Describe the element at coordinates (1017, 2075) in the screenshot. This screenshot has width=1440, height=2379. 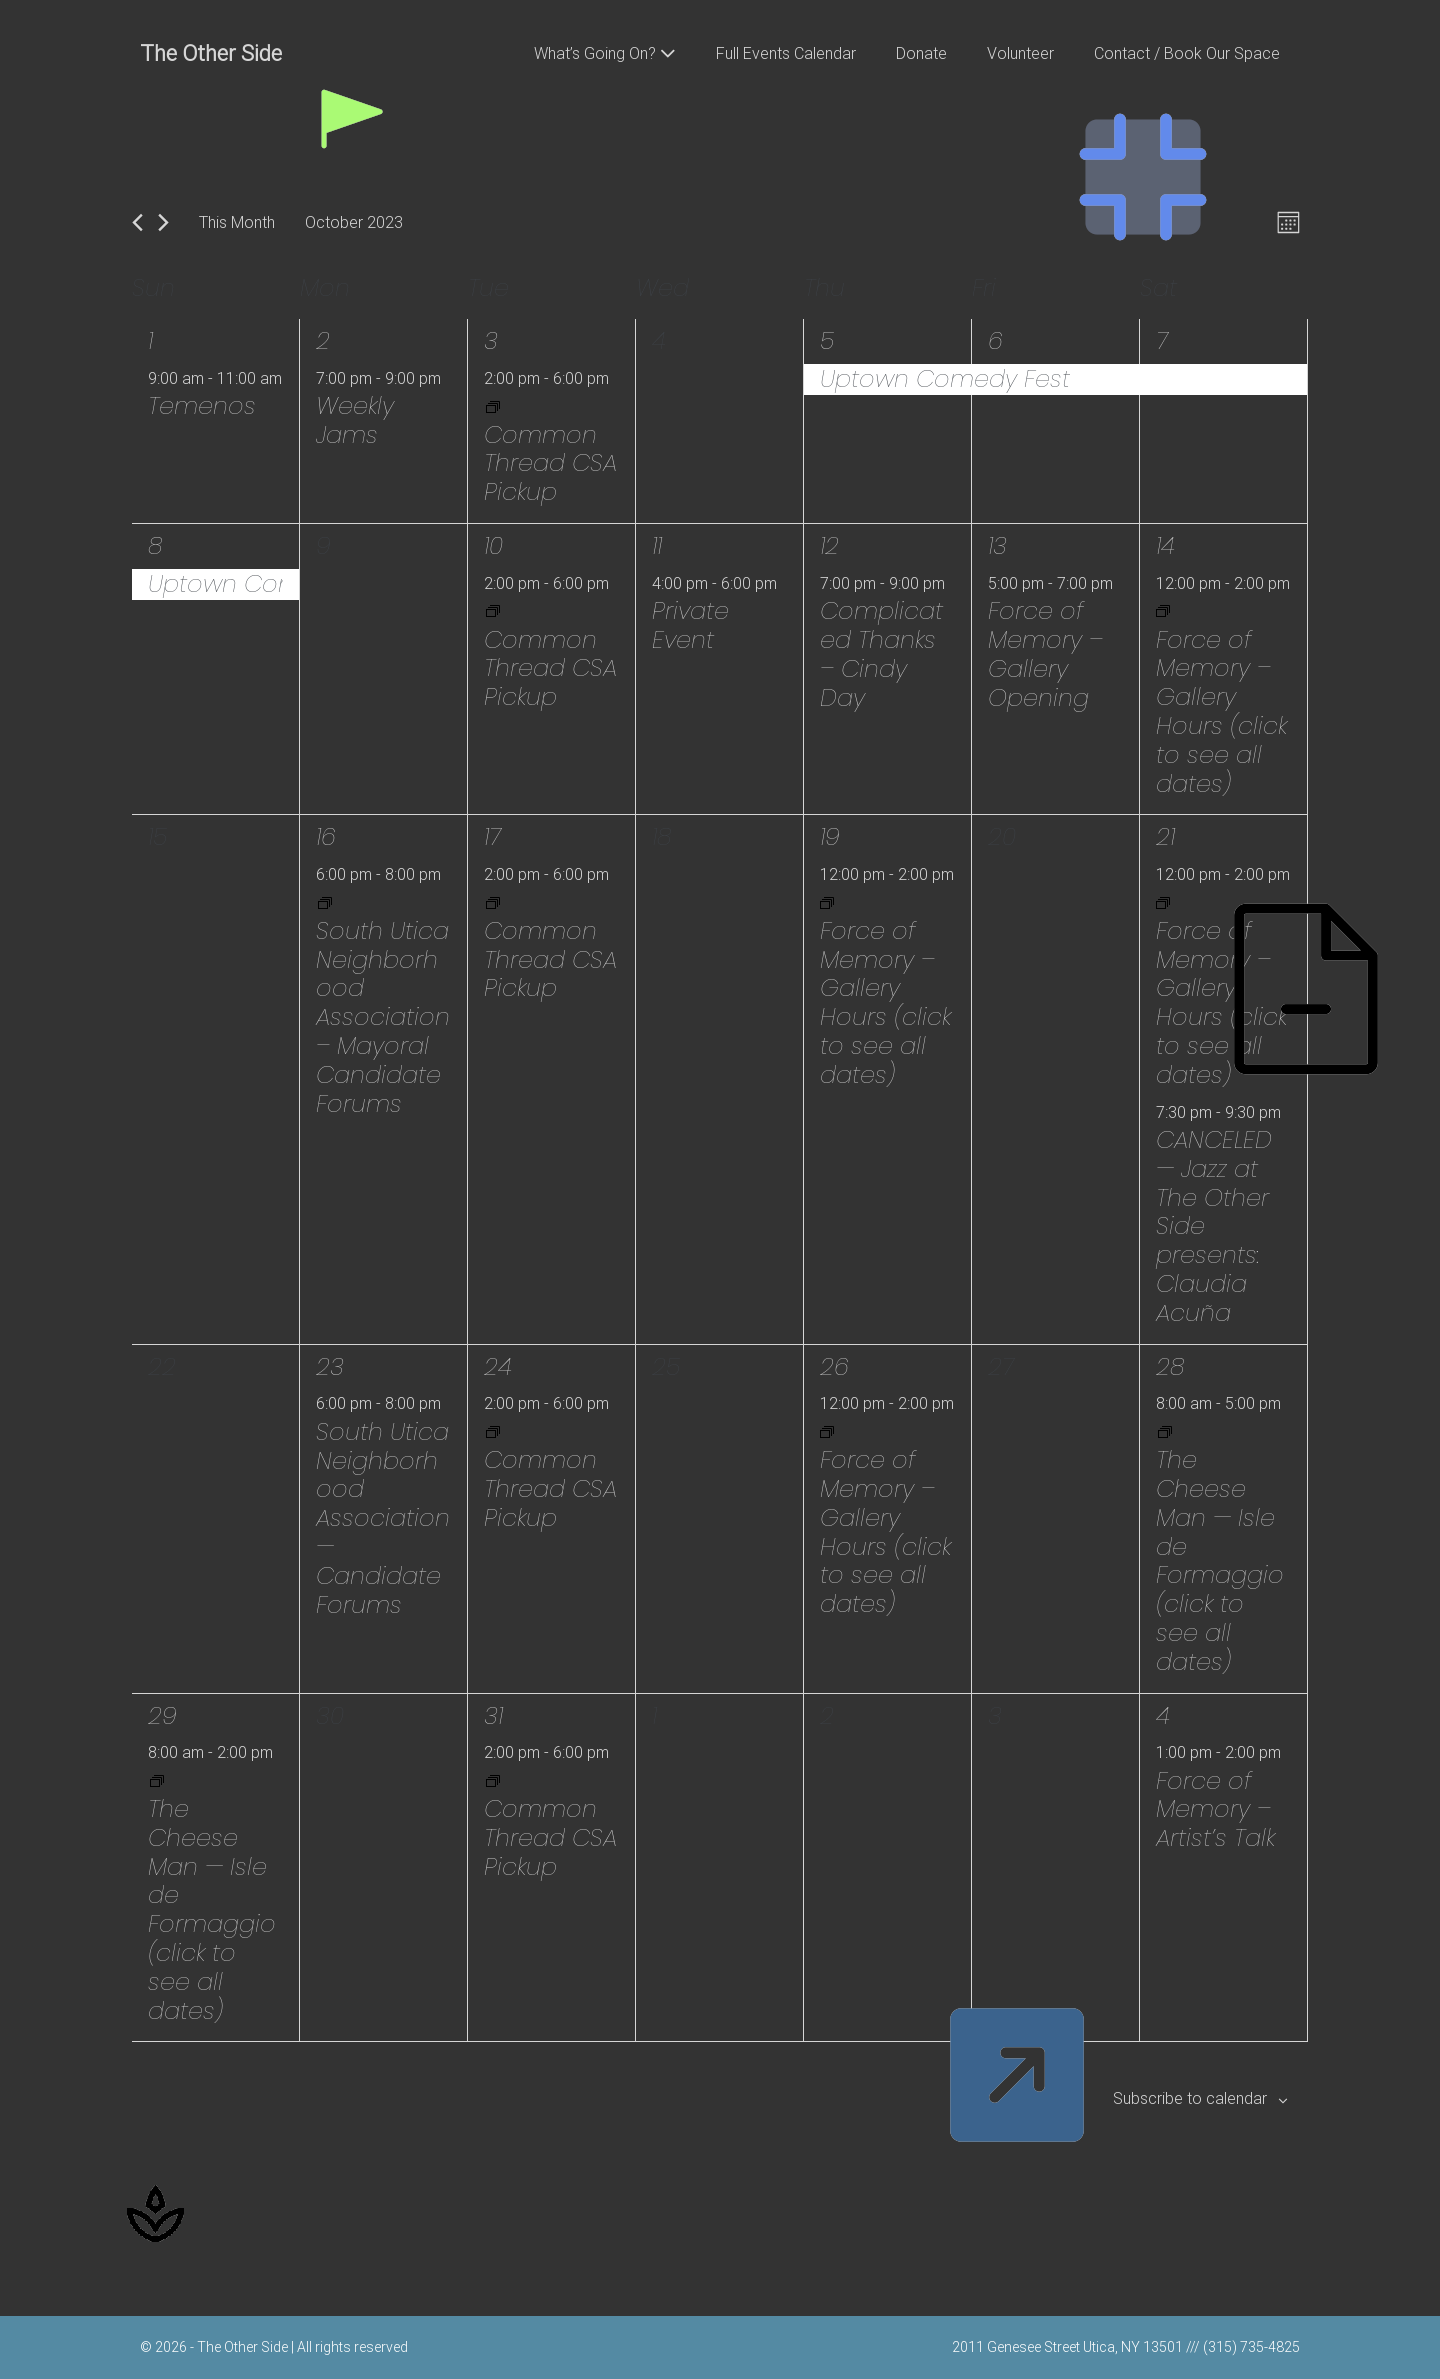
I see `open link in new tab or window` at that location.